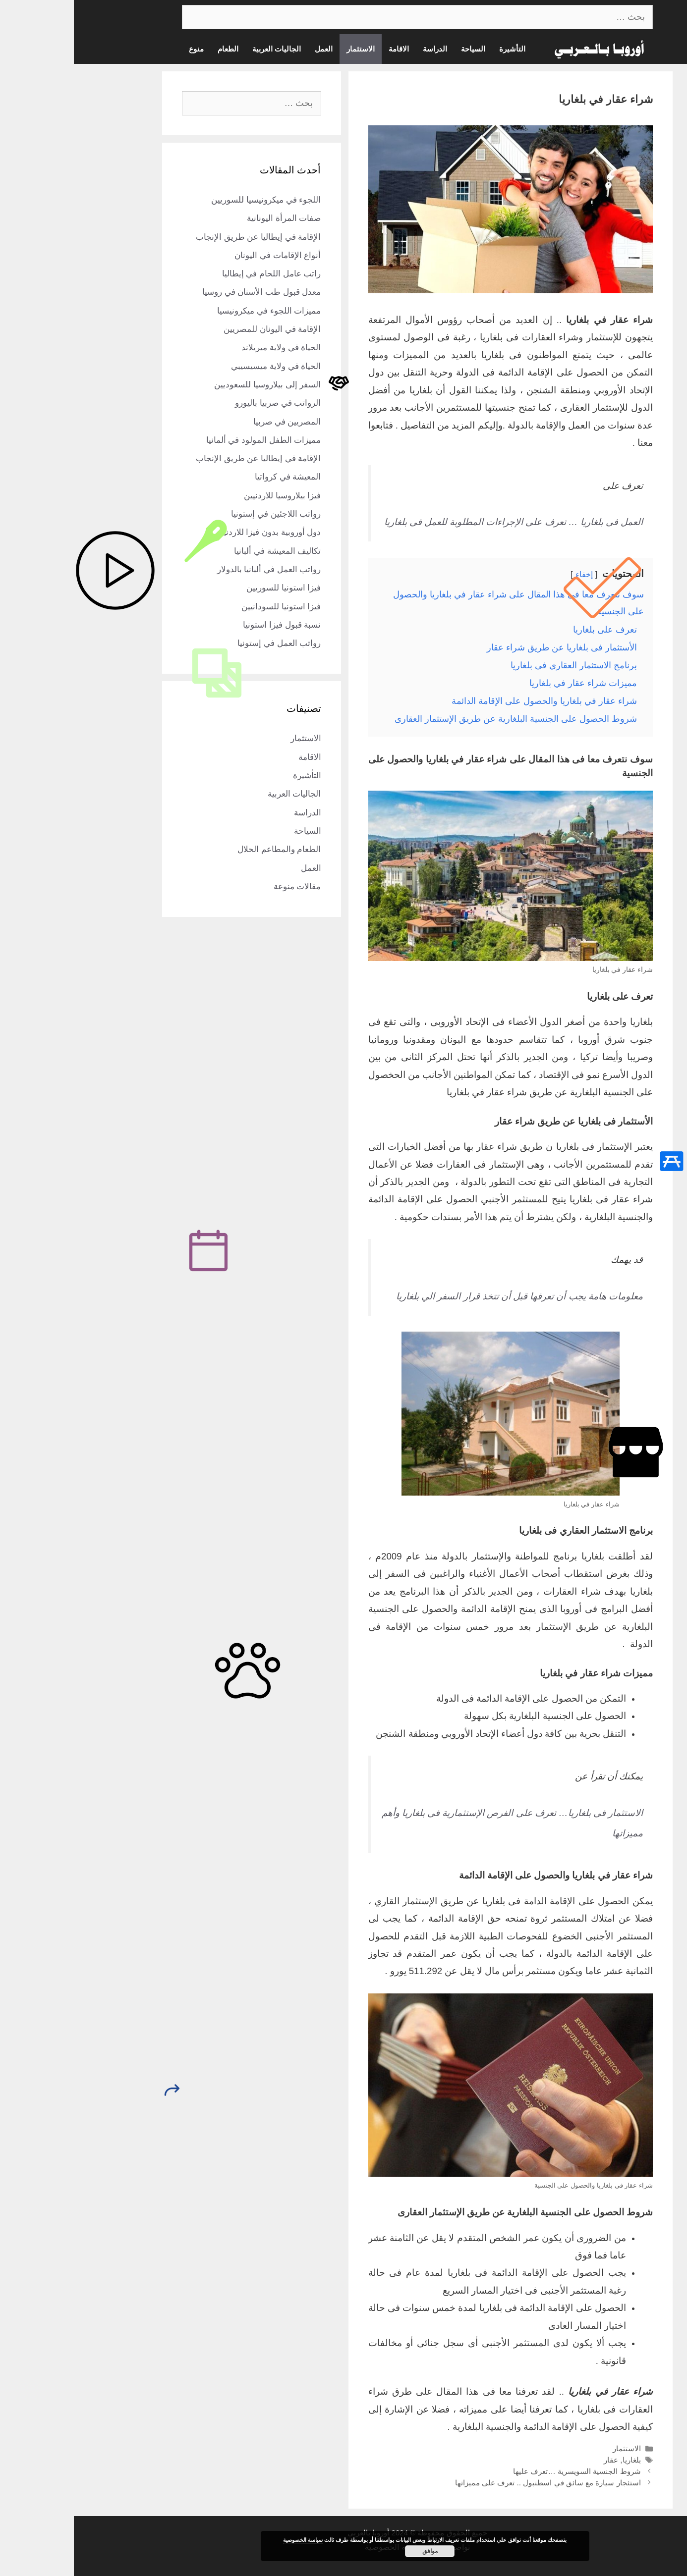 Image resolution: width=687 pixels, height=2576 pixels. I want to click on share or forward content, so click(172, 2090).